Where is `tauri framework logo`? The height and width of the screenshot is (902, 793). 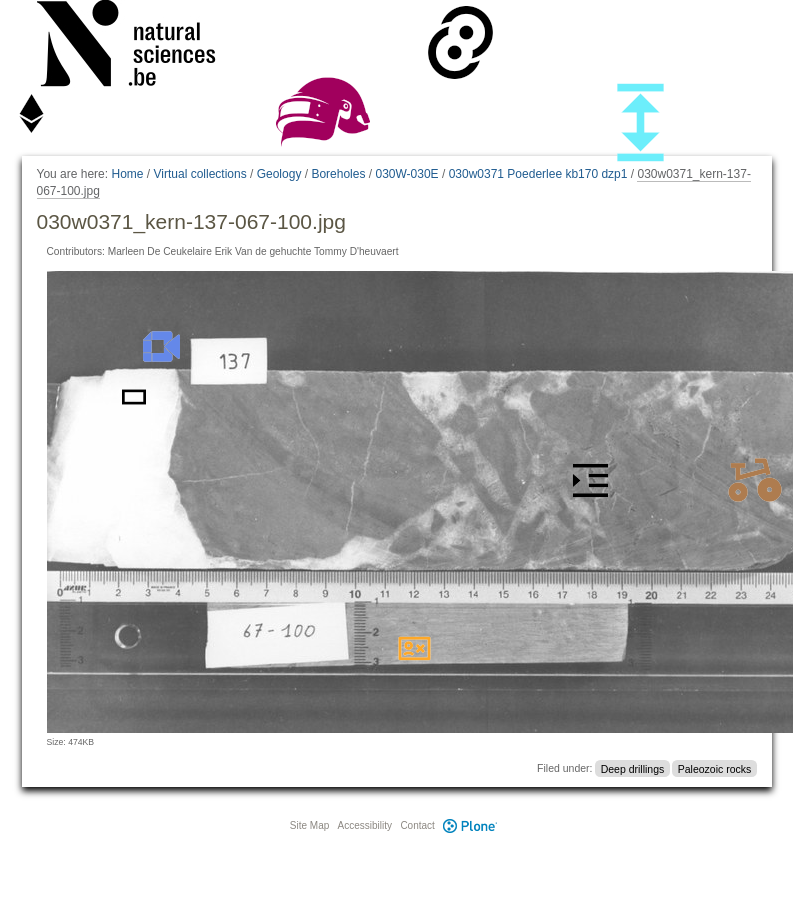 tauri framework logo is located at coordinates (460, 42).